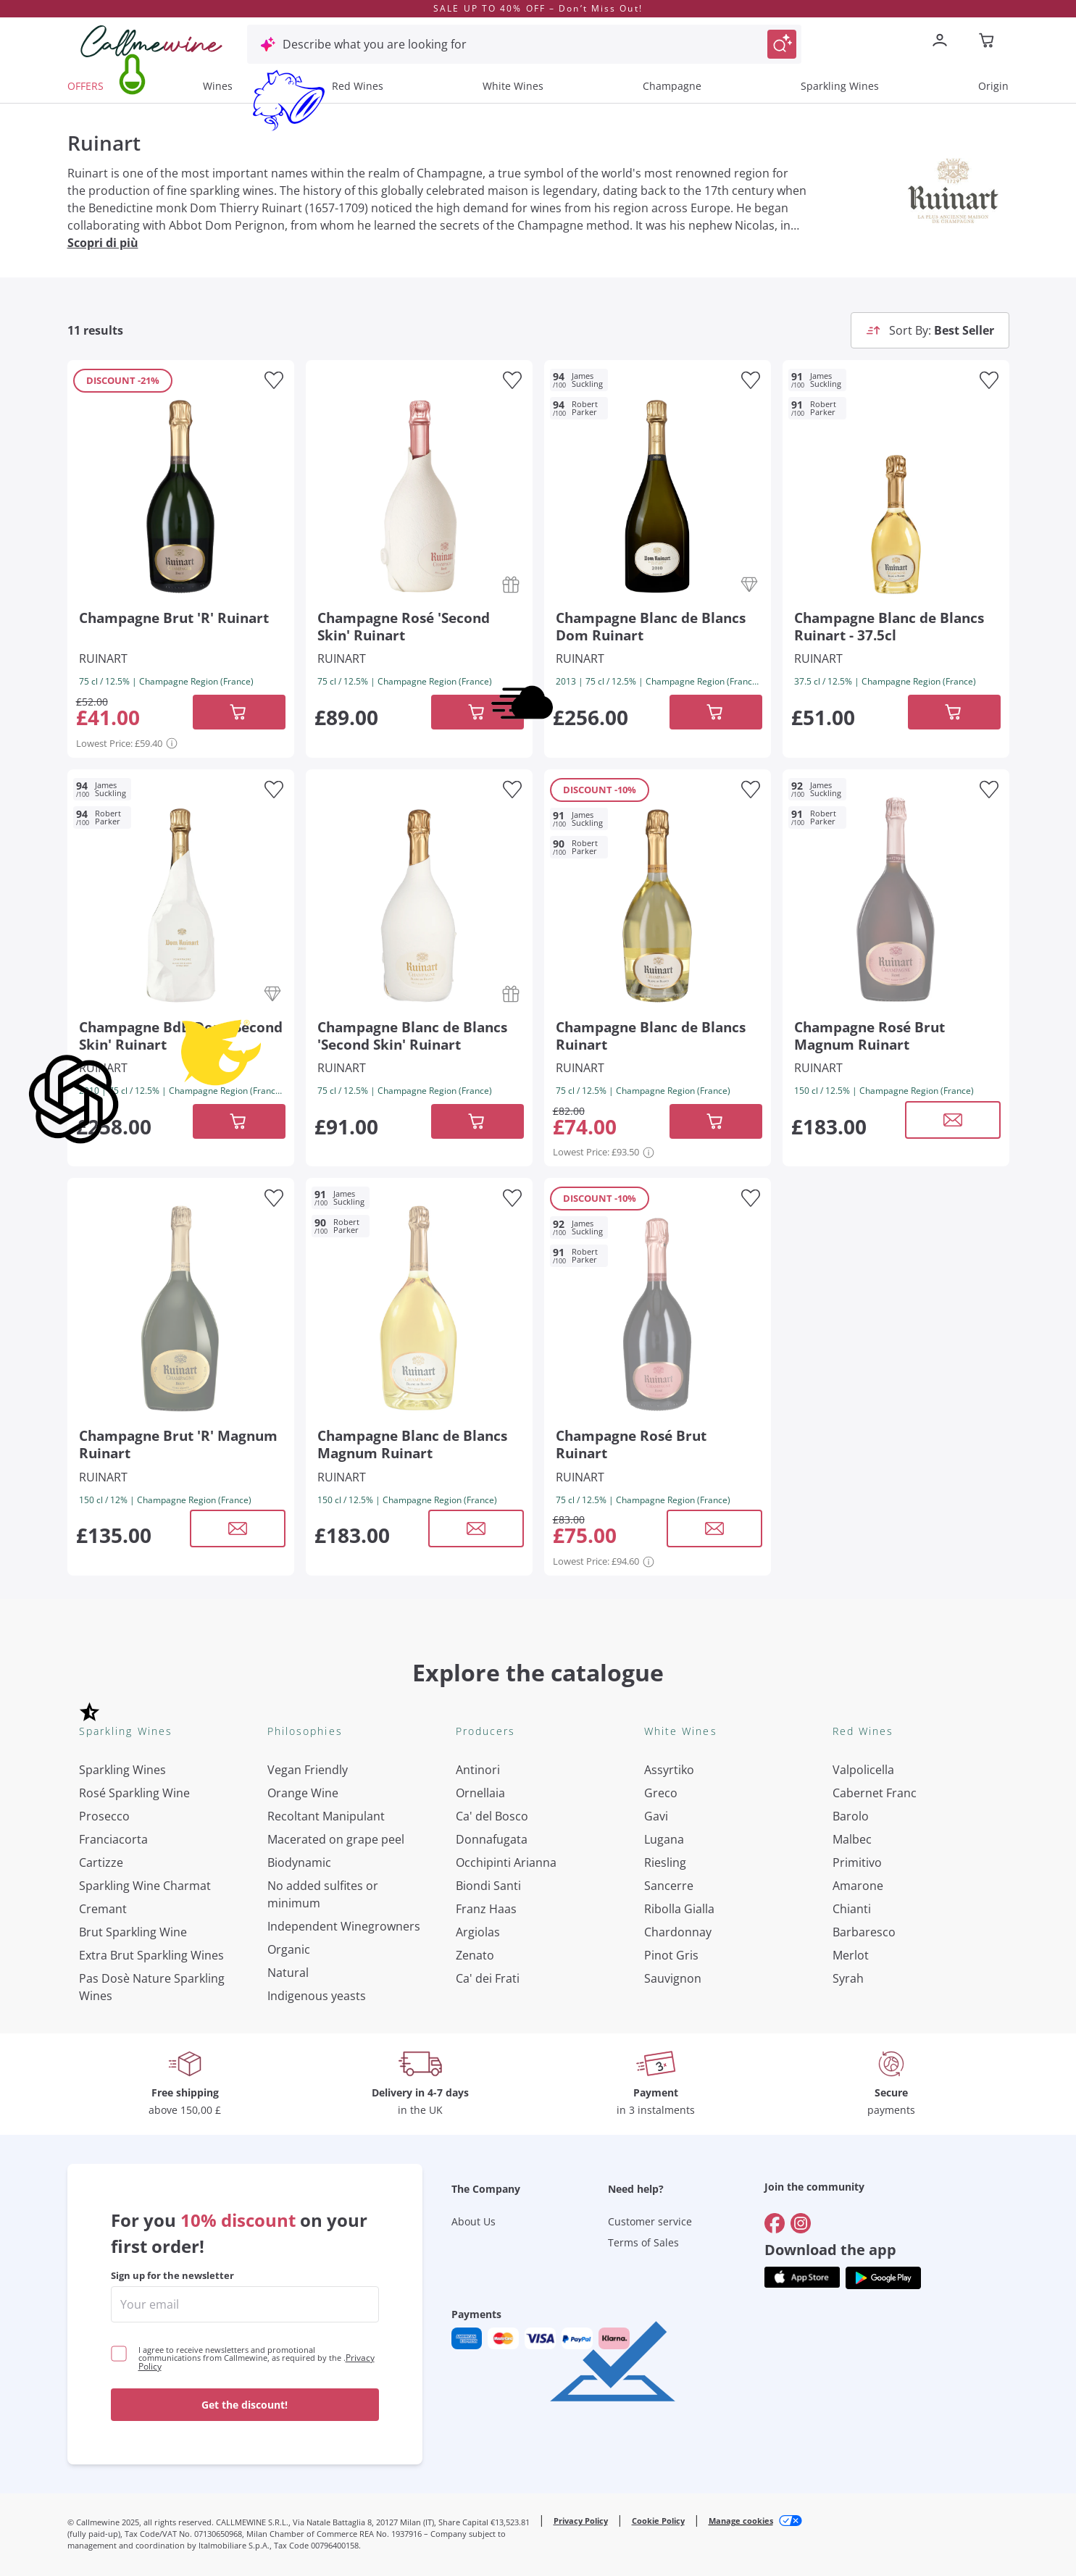  What do you see at coordinates (221, 1053) in the screenshot?
I see `freenas open-source storage software logo` at bounding box center [221, 1053].